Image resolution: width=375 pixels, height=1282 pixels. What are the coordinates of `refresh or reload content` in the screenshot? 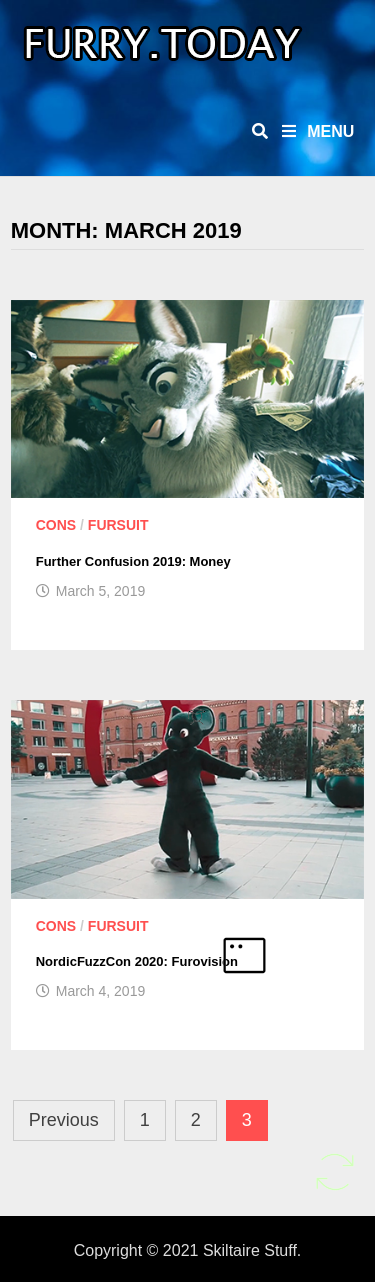 It's located at (335, 1172).